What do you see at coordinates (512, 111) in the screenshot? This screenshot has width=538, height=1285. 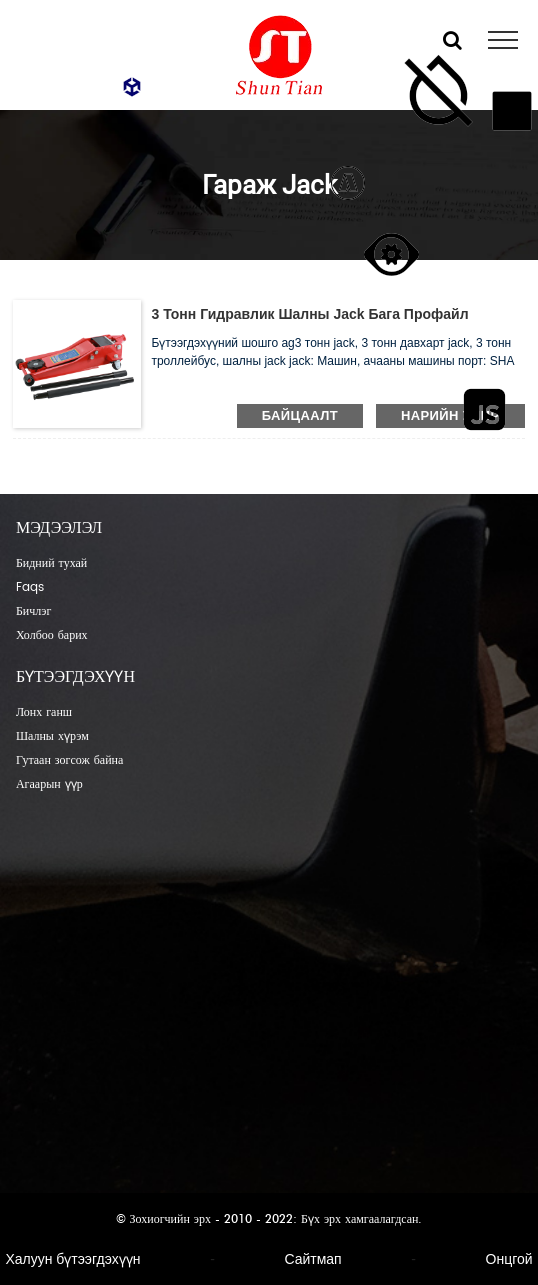 I see `stop media playback` at bounding box center [512, 111].